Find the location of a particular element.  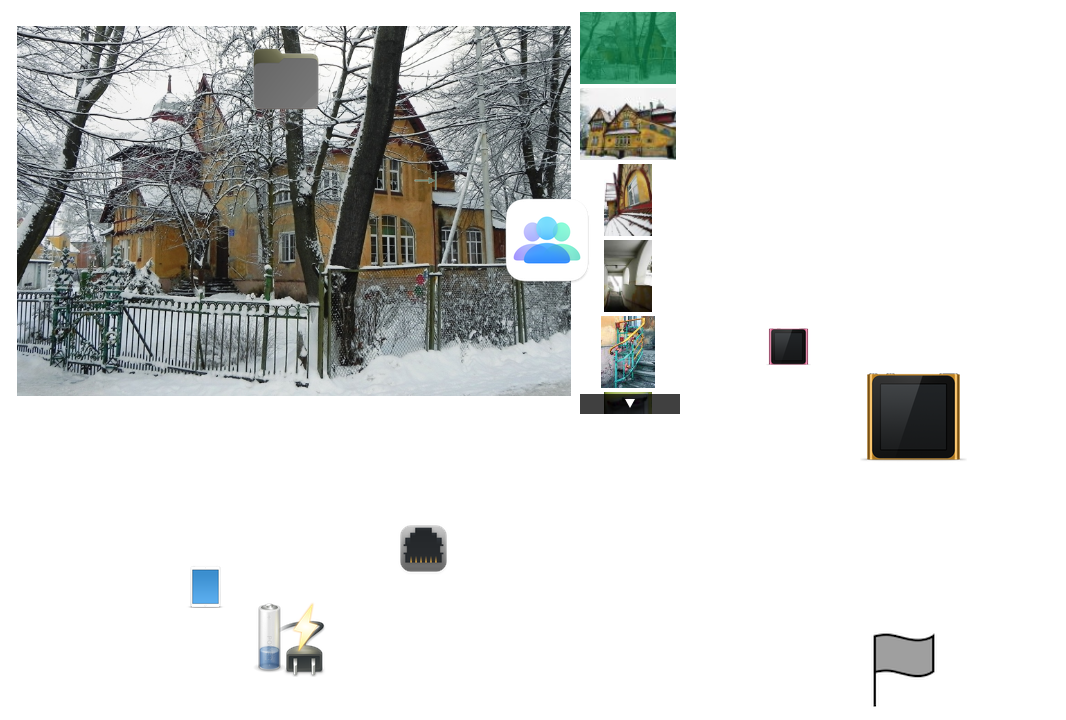

jump to the last item in a list is located at coordinates (425, 180).